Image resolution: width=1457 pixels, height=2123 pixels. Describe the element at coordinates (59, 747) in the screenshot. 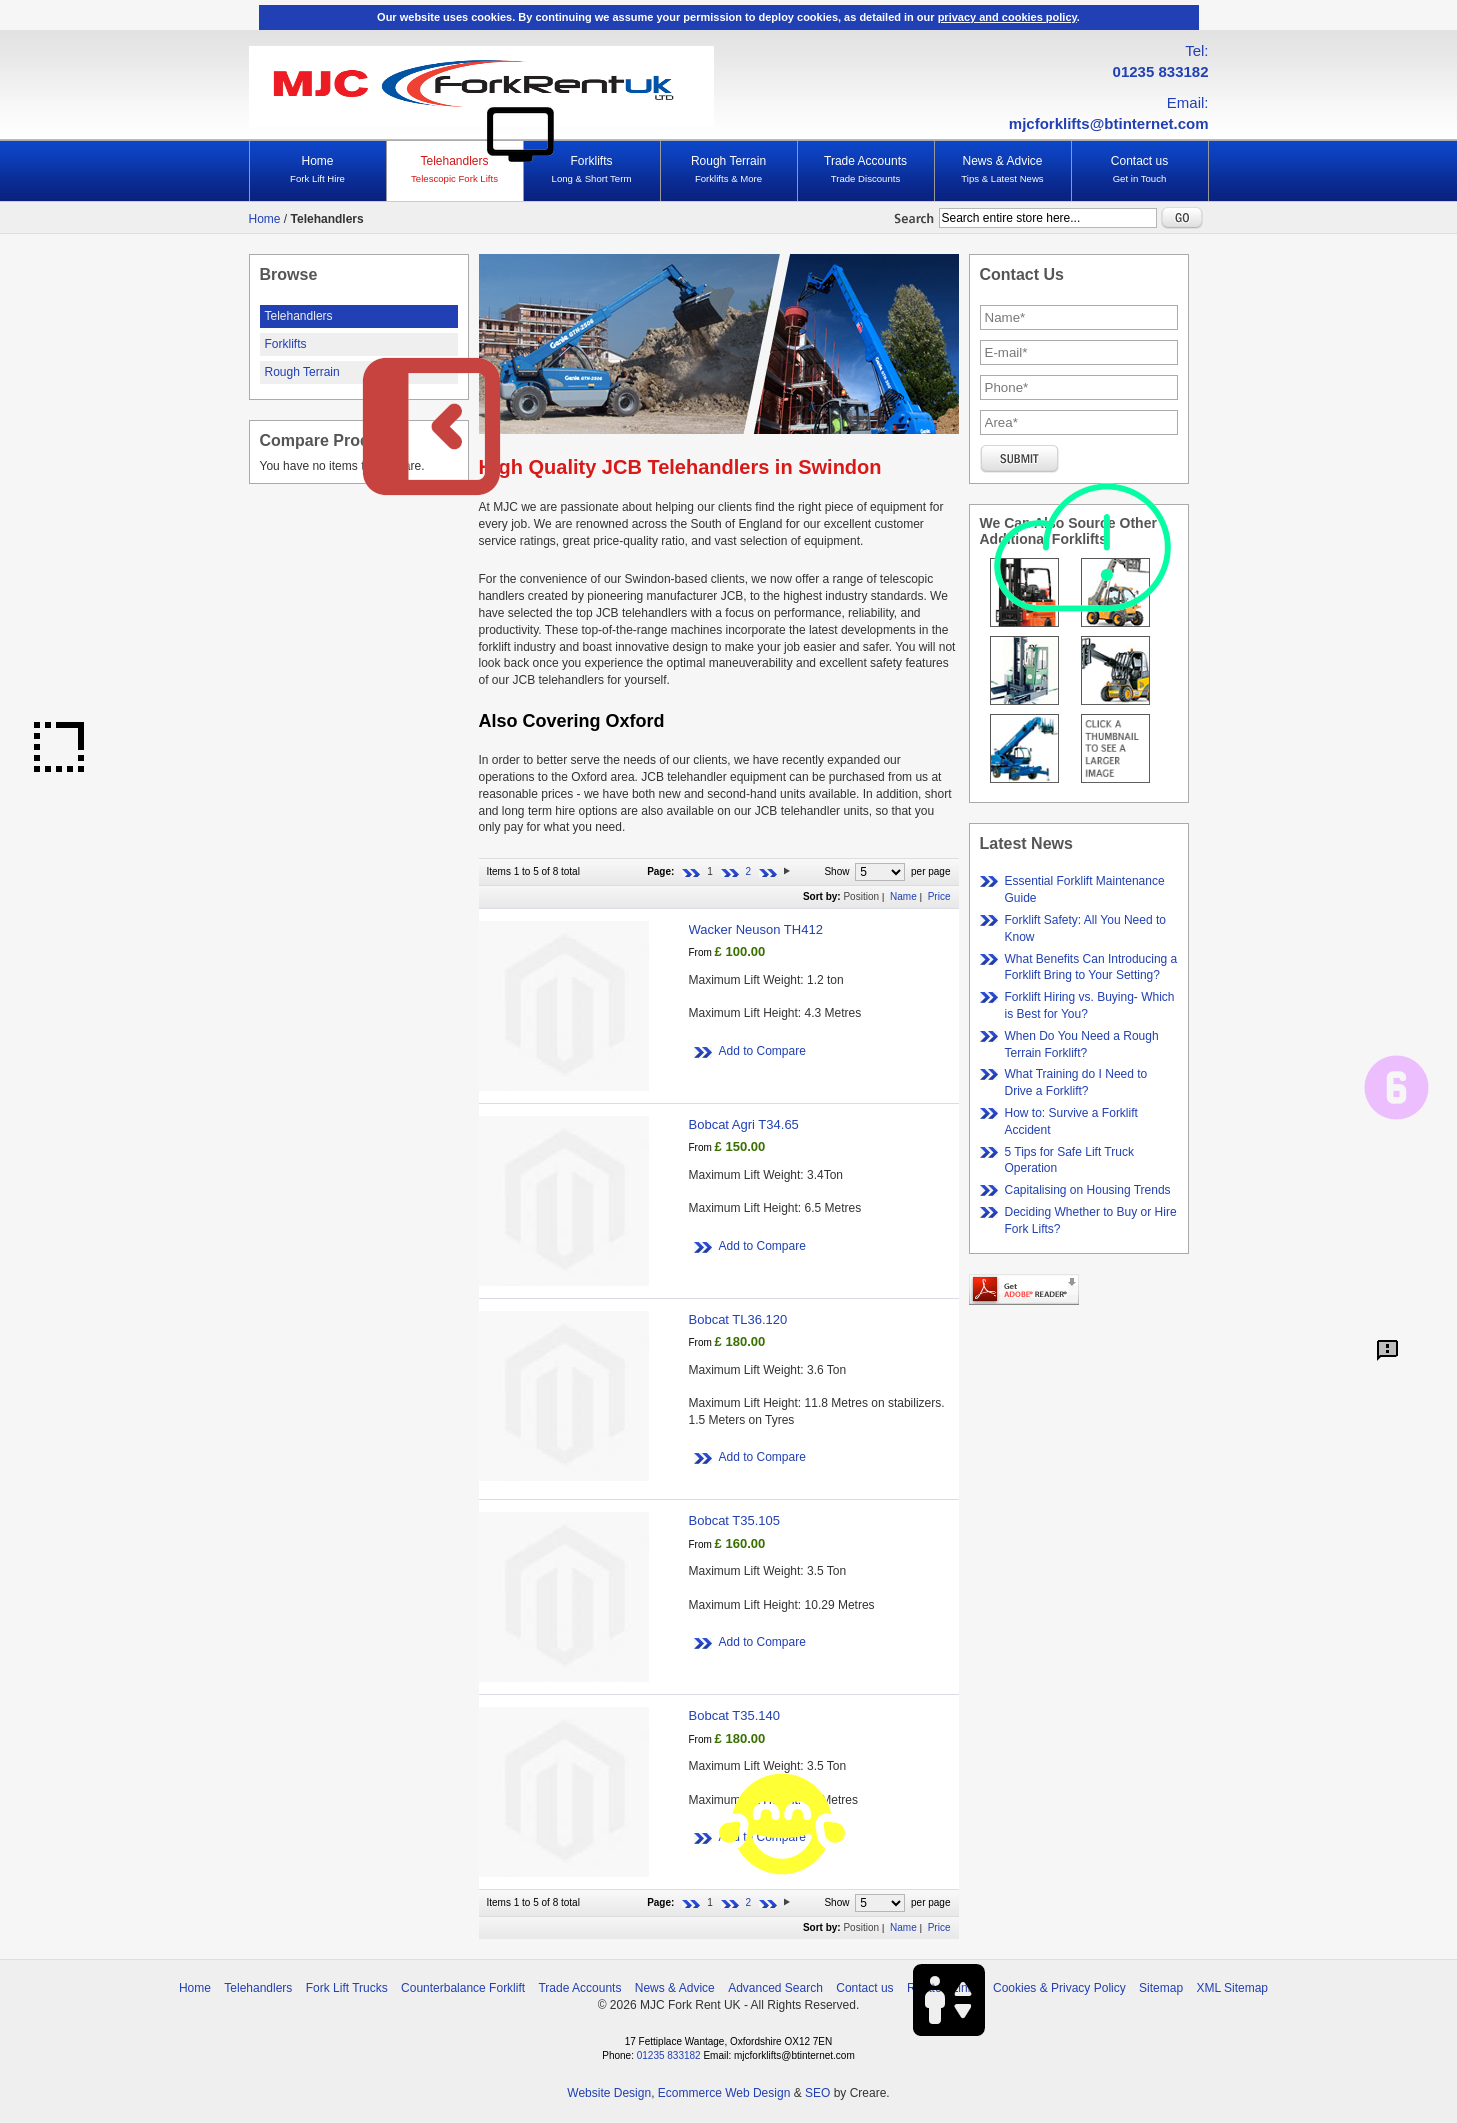

I see `adjust corner radius of a shape or element` at that location.